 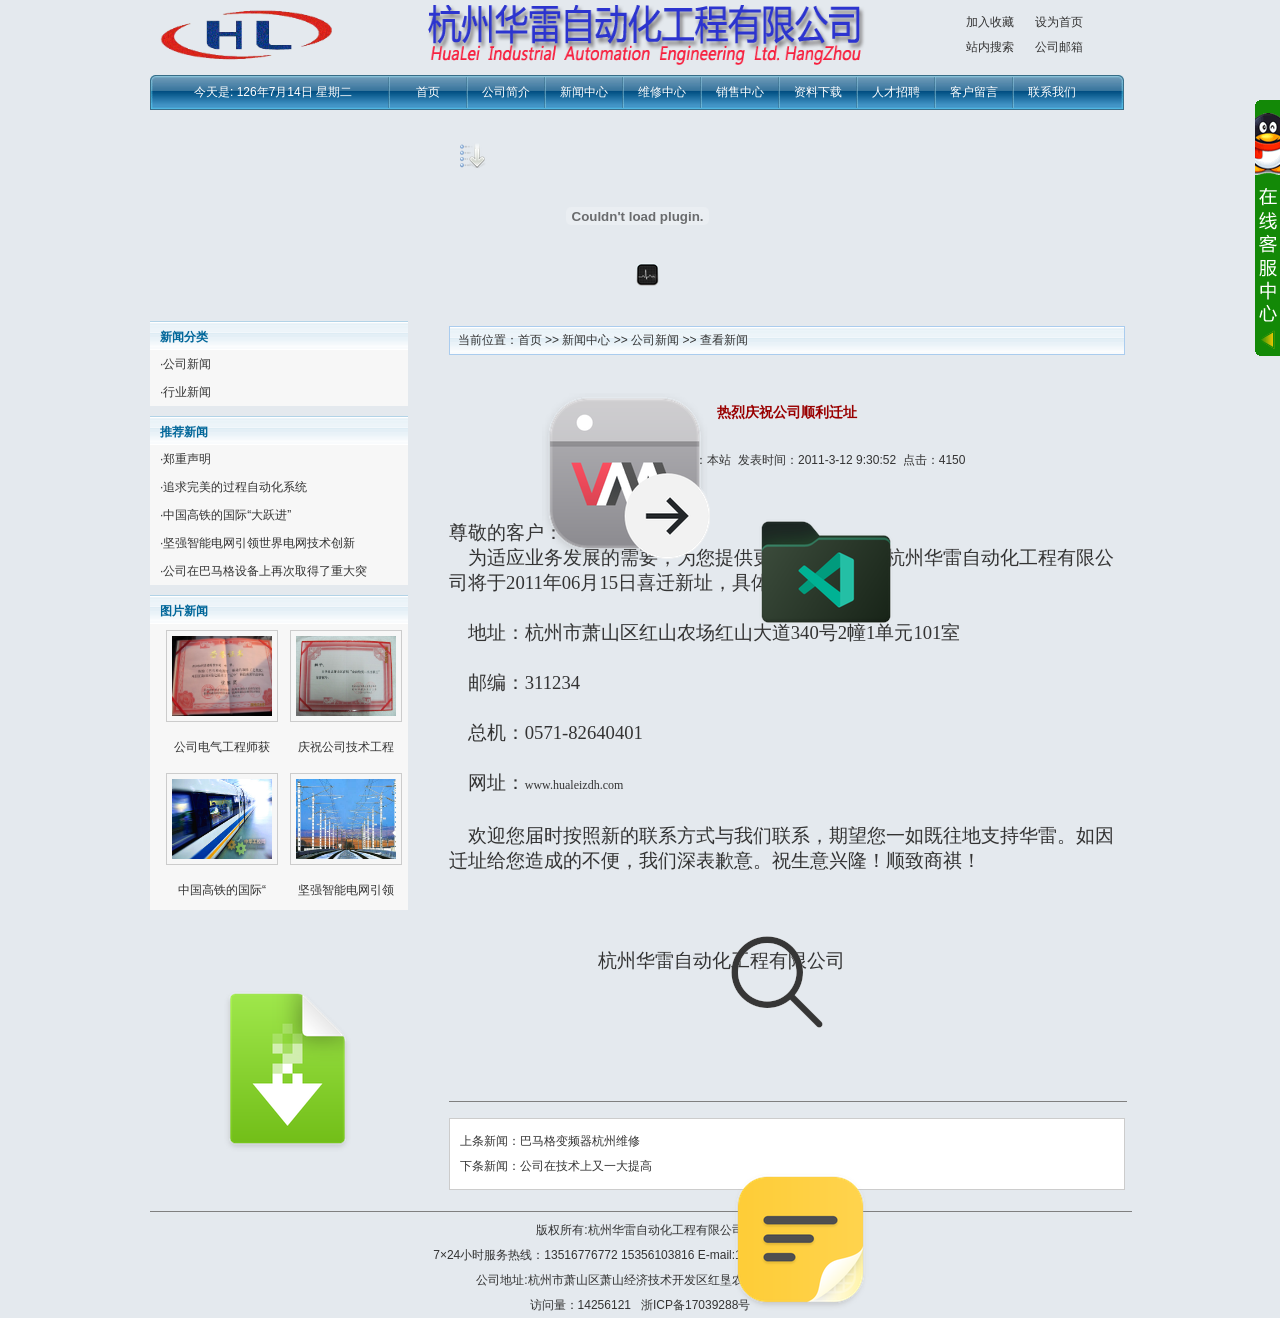 What do you see at coordinates (800, 1239) in the screenshot?
I see `open the stickies app for quick notes` at bounding box center [800, 1239].